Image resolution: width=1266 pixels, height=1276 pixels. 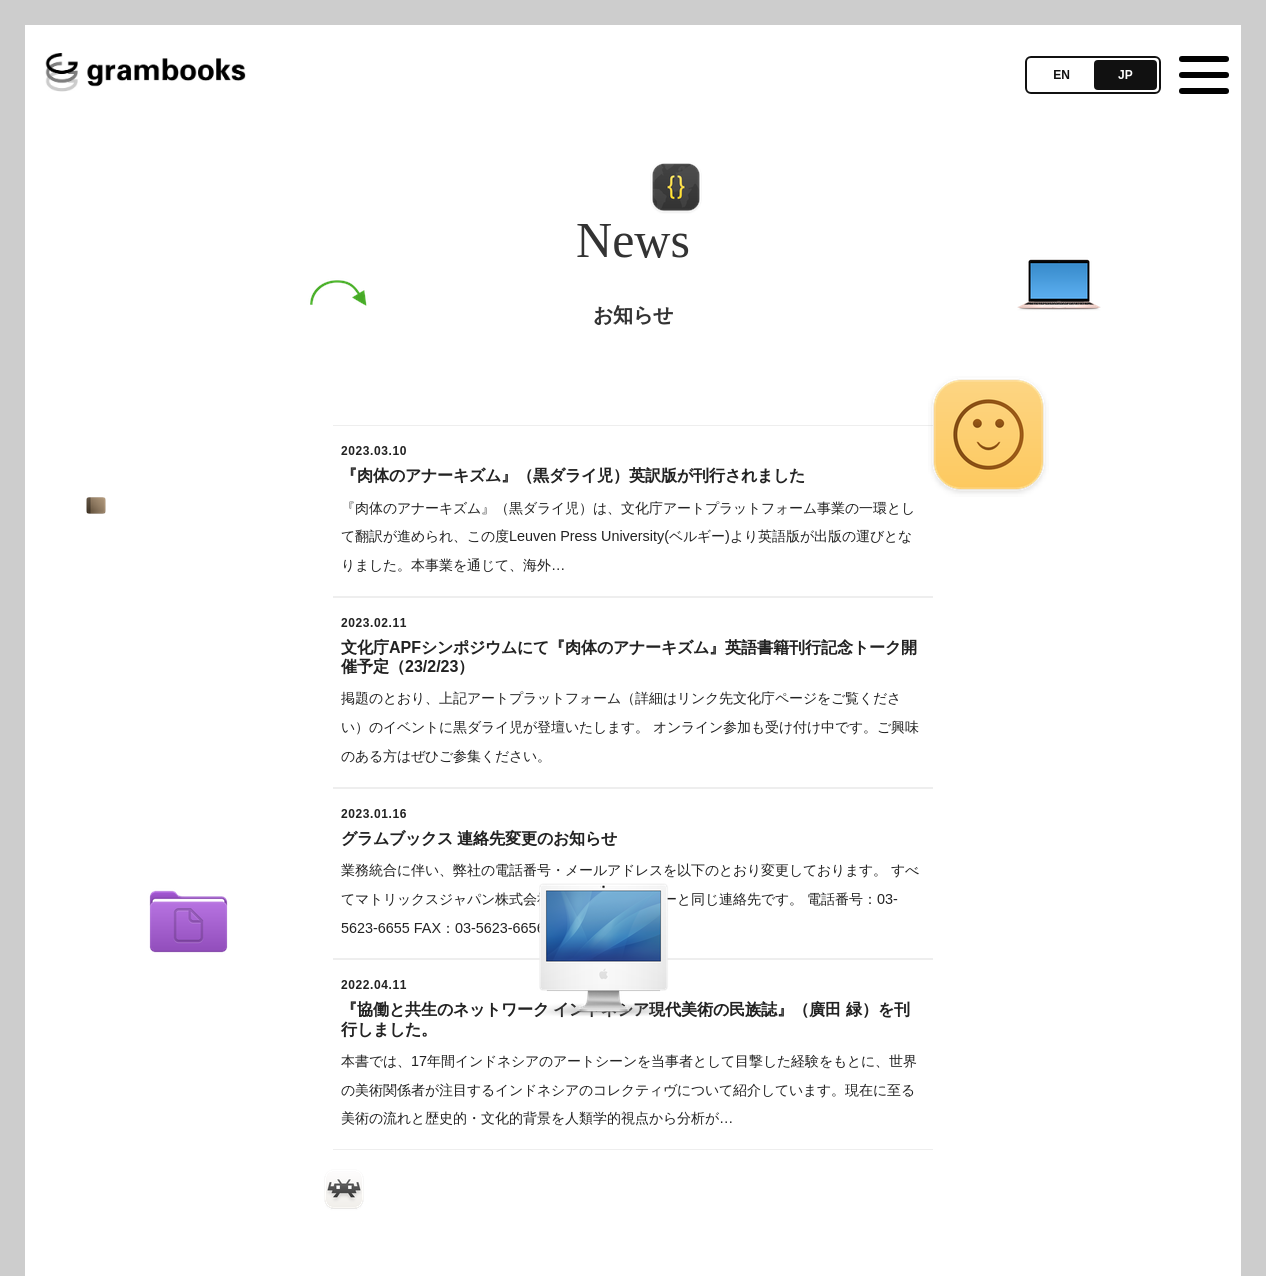 I want to click on access desktop folder, so click(x=96, y=505).